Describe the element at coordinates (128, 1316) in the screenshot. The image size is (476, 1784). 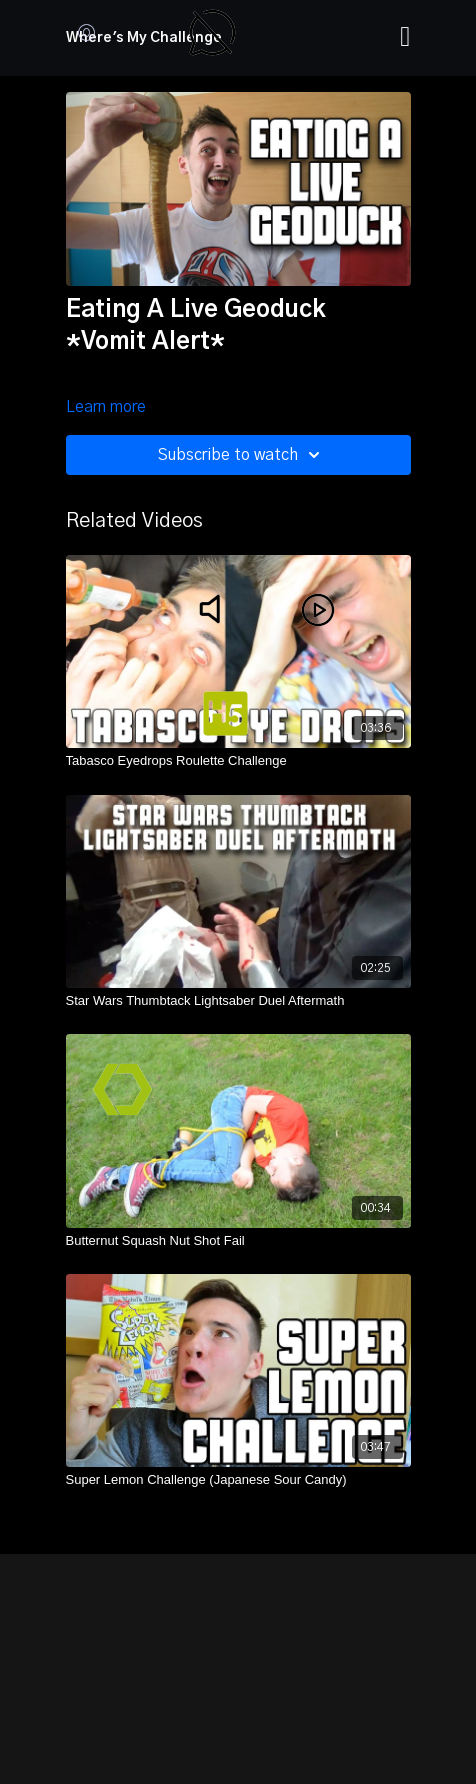
I see `manage cookie preferences and privacy settings` at that location.